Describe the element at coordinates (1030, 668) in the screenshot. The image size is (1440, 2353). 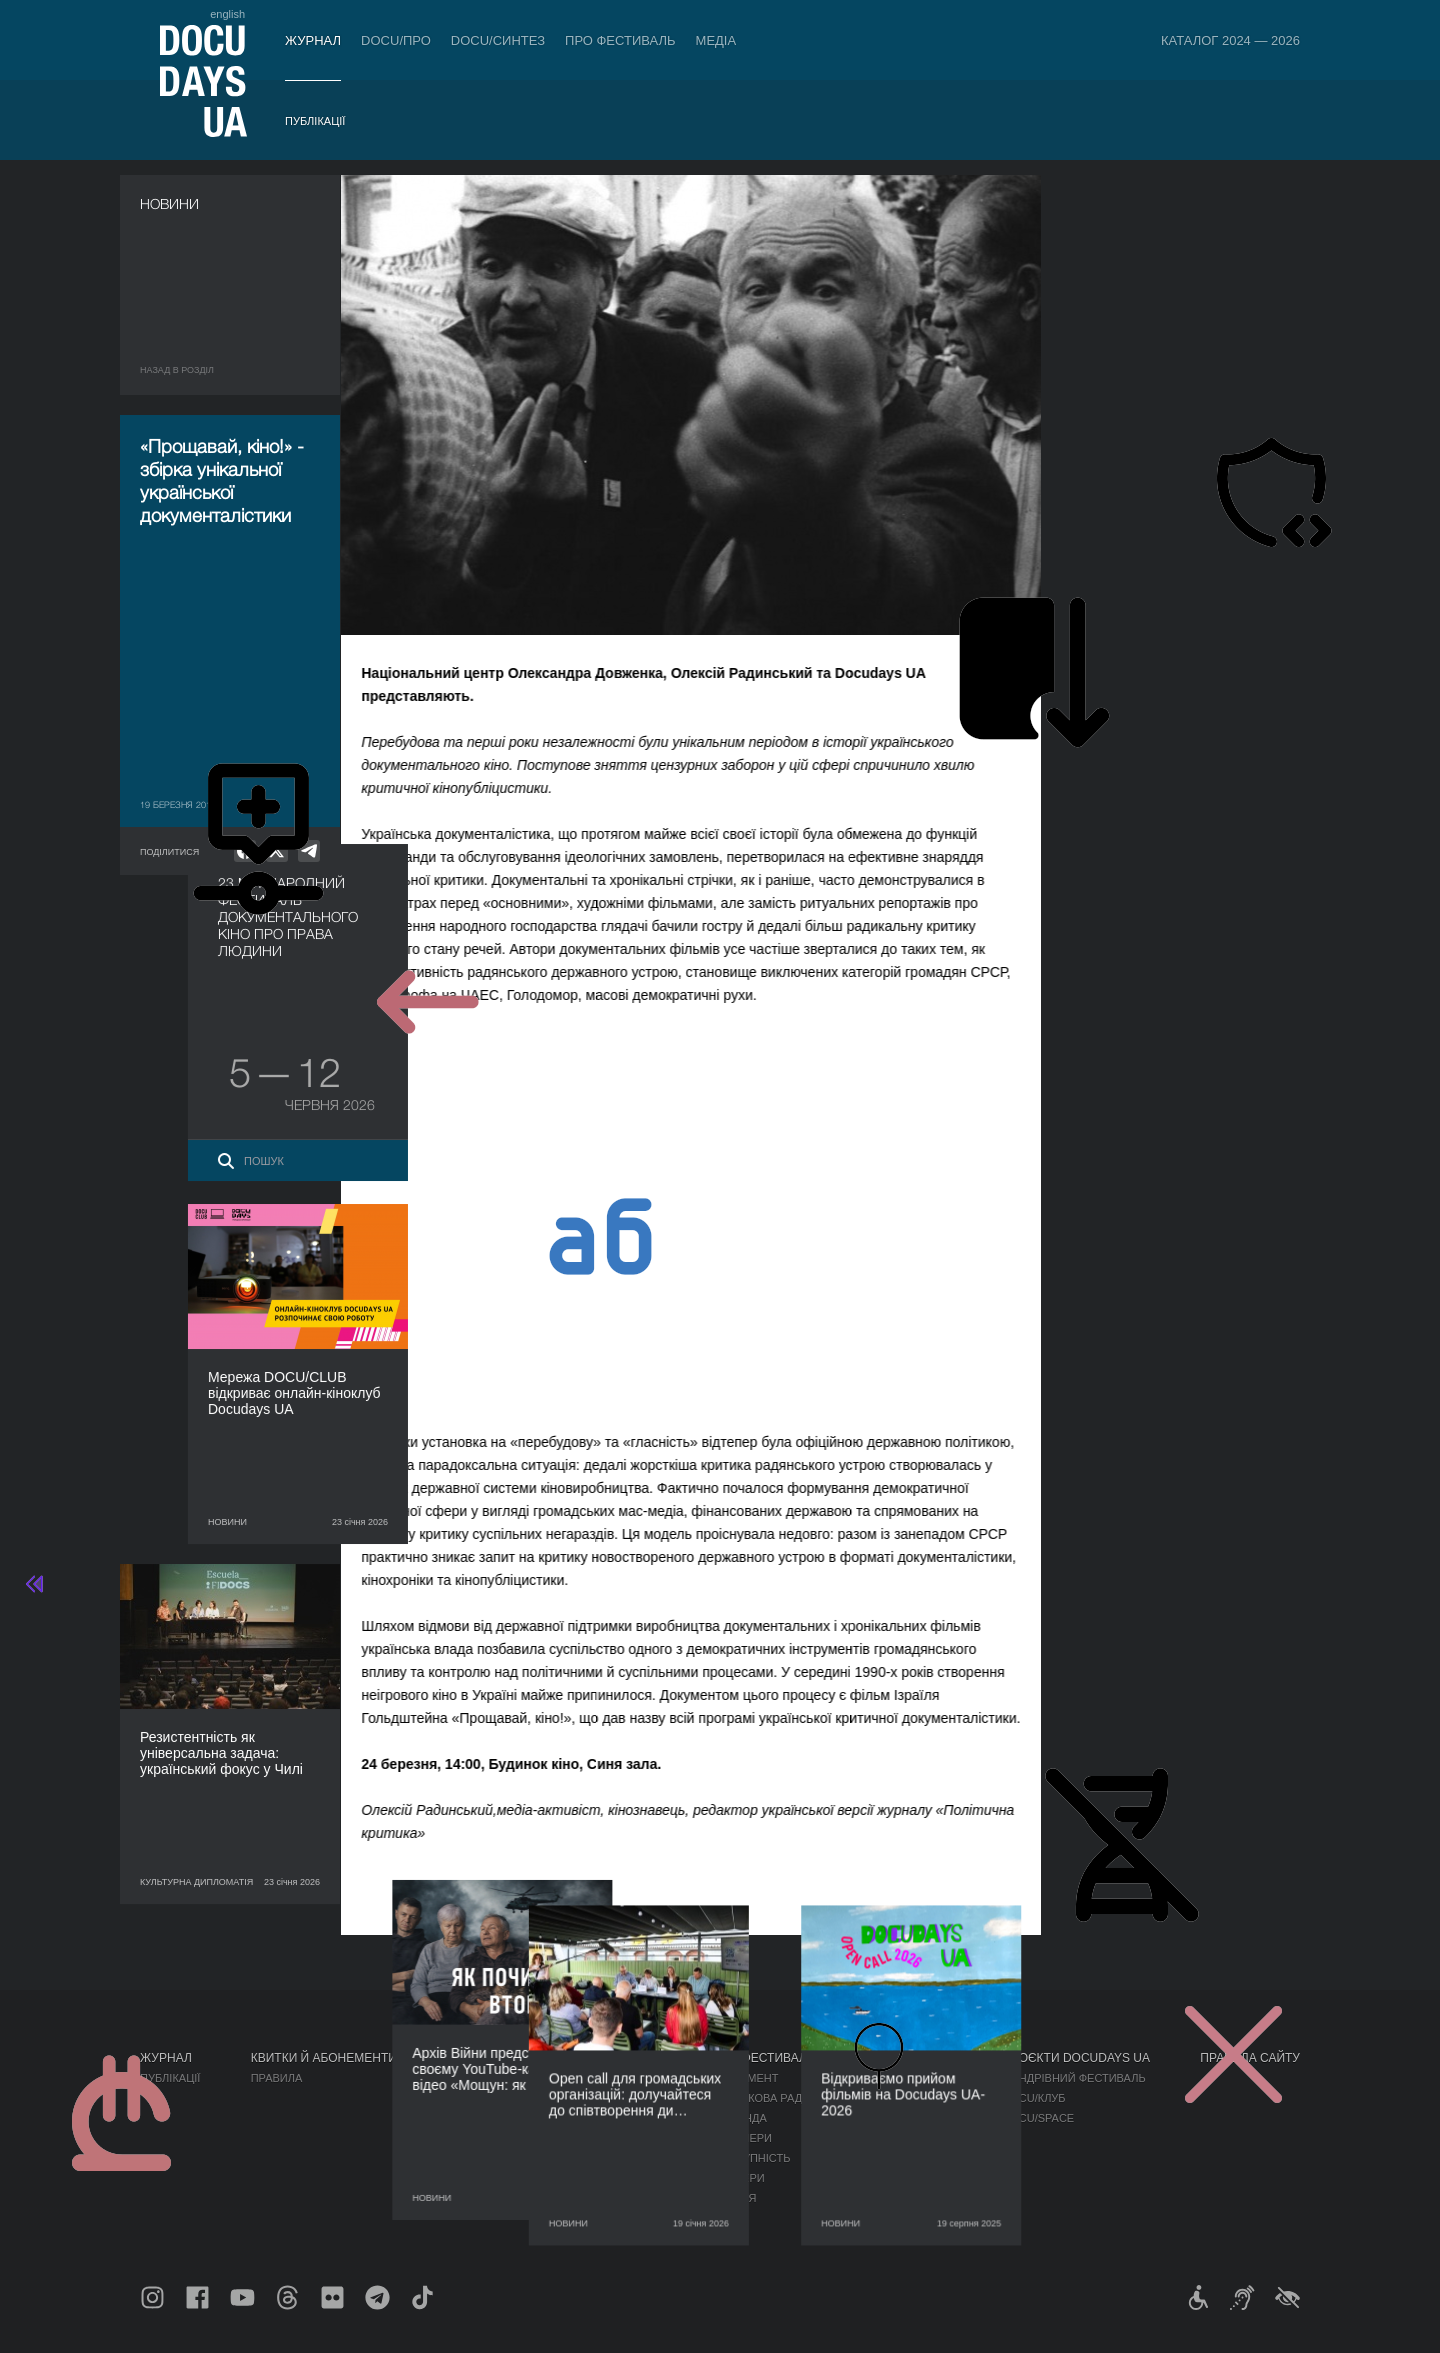
I see `auto-fit content to bottom of container` at that location.